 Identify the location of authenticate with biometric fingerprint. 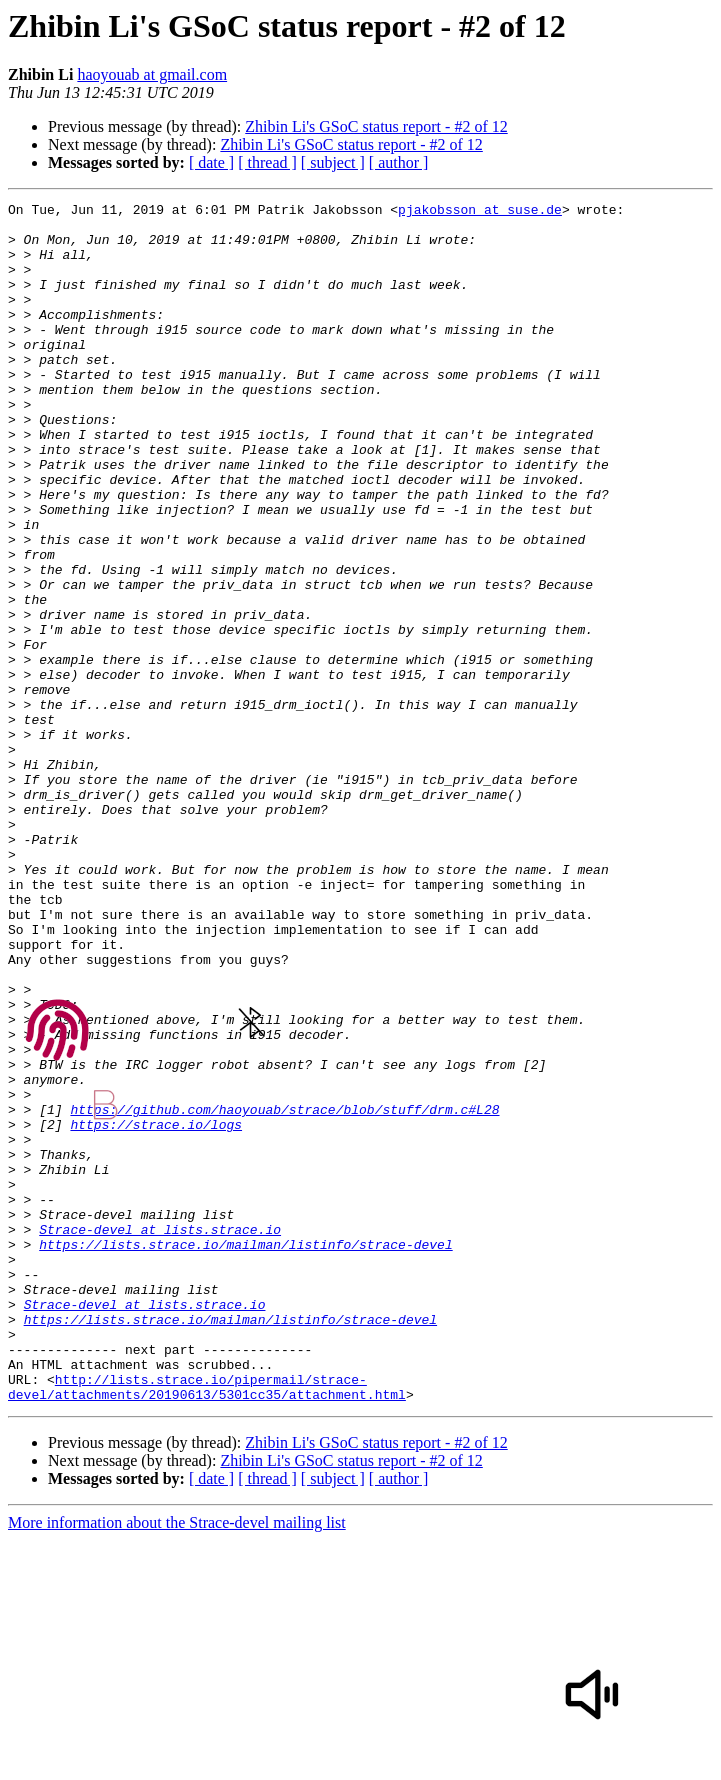
(58, 1030).